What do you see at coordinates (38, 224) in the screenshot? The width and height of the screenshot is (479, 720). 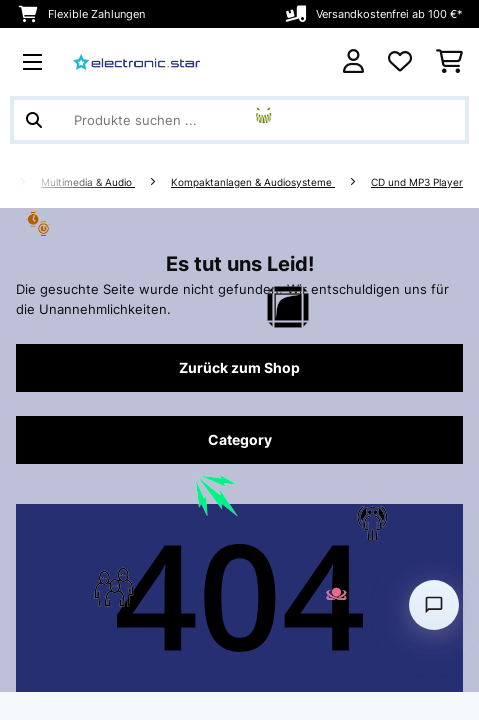 I see `sync time across multiple devices` at bounding box center [38, 224].